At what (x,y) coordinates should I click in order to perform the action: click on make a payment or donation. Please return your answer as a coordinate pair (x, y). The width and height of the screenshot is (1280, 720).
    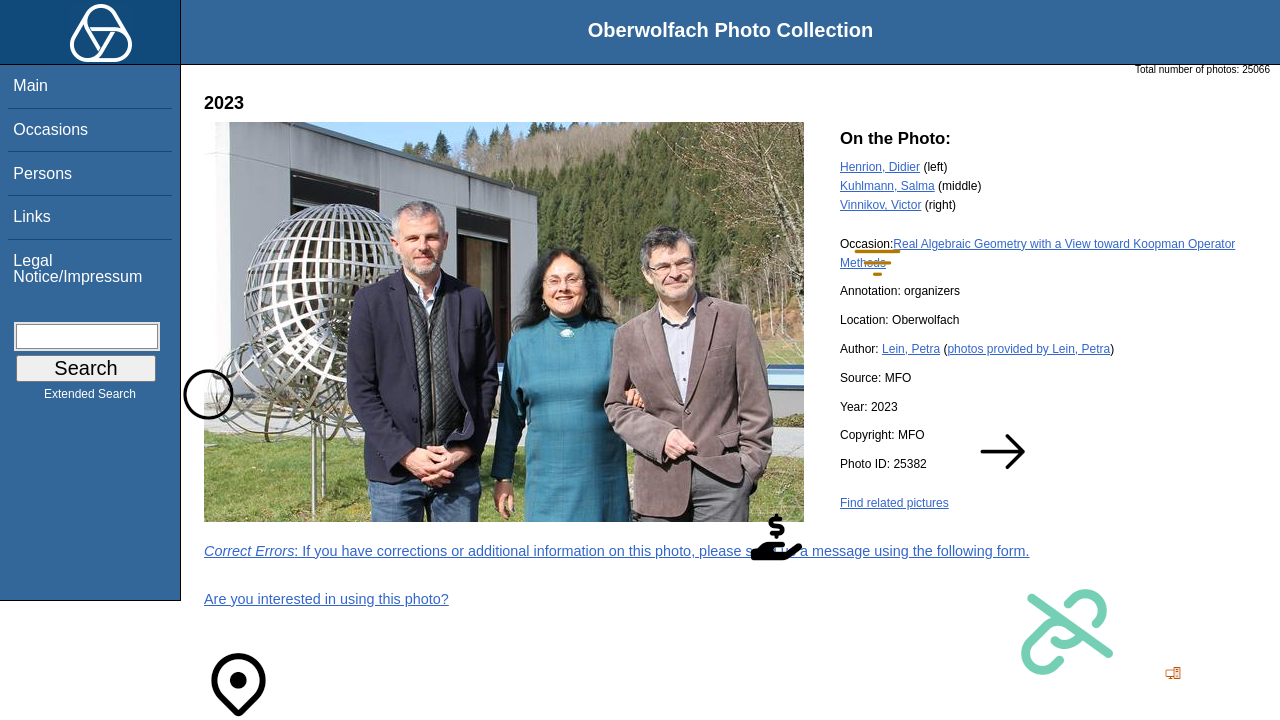
    Looking at the image, I should click on (776, 537).